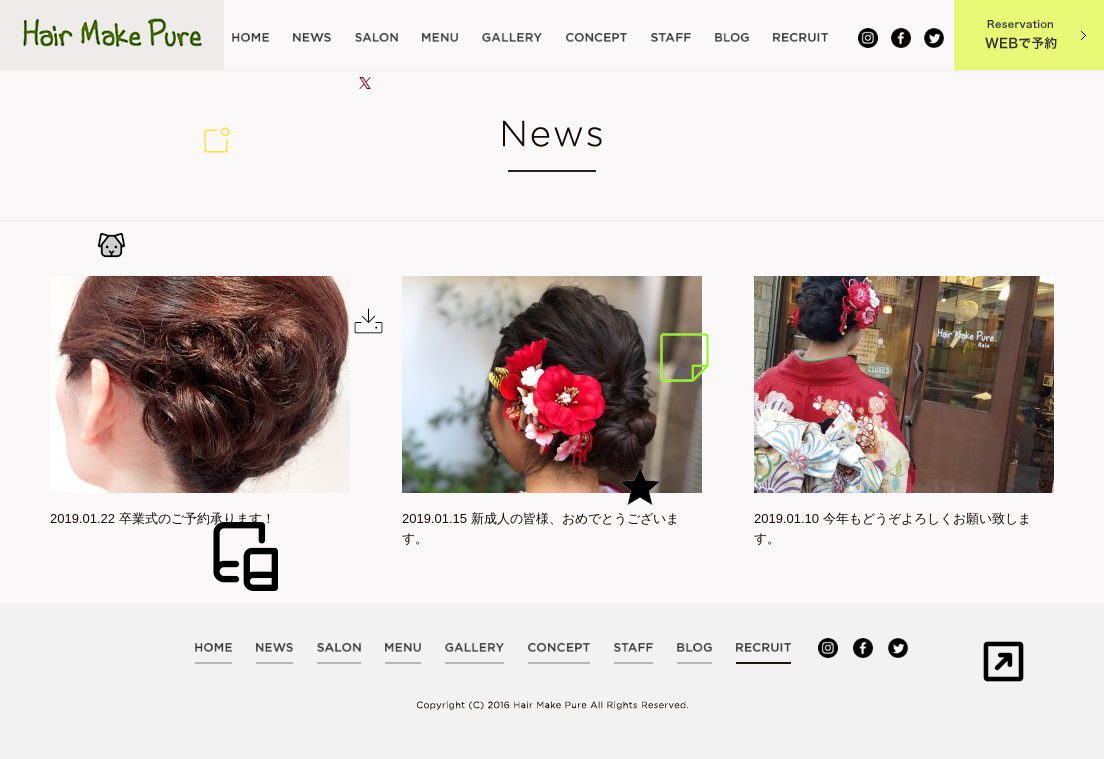 Image resolution: width=1104 pixels, height=759 pixels. I want to click on clone a repository, so click(243, 556).